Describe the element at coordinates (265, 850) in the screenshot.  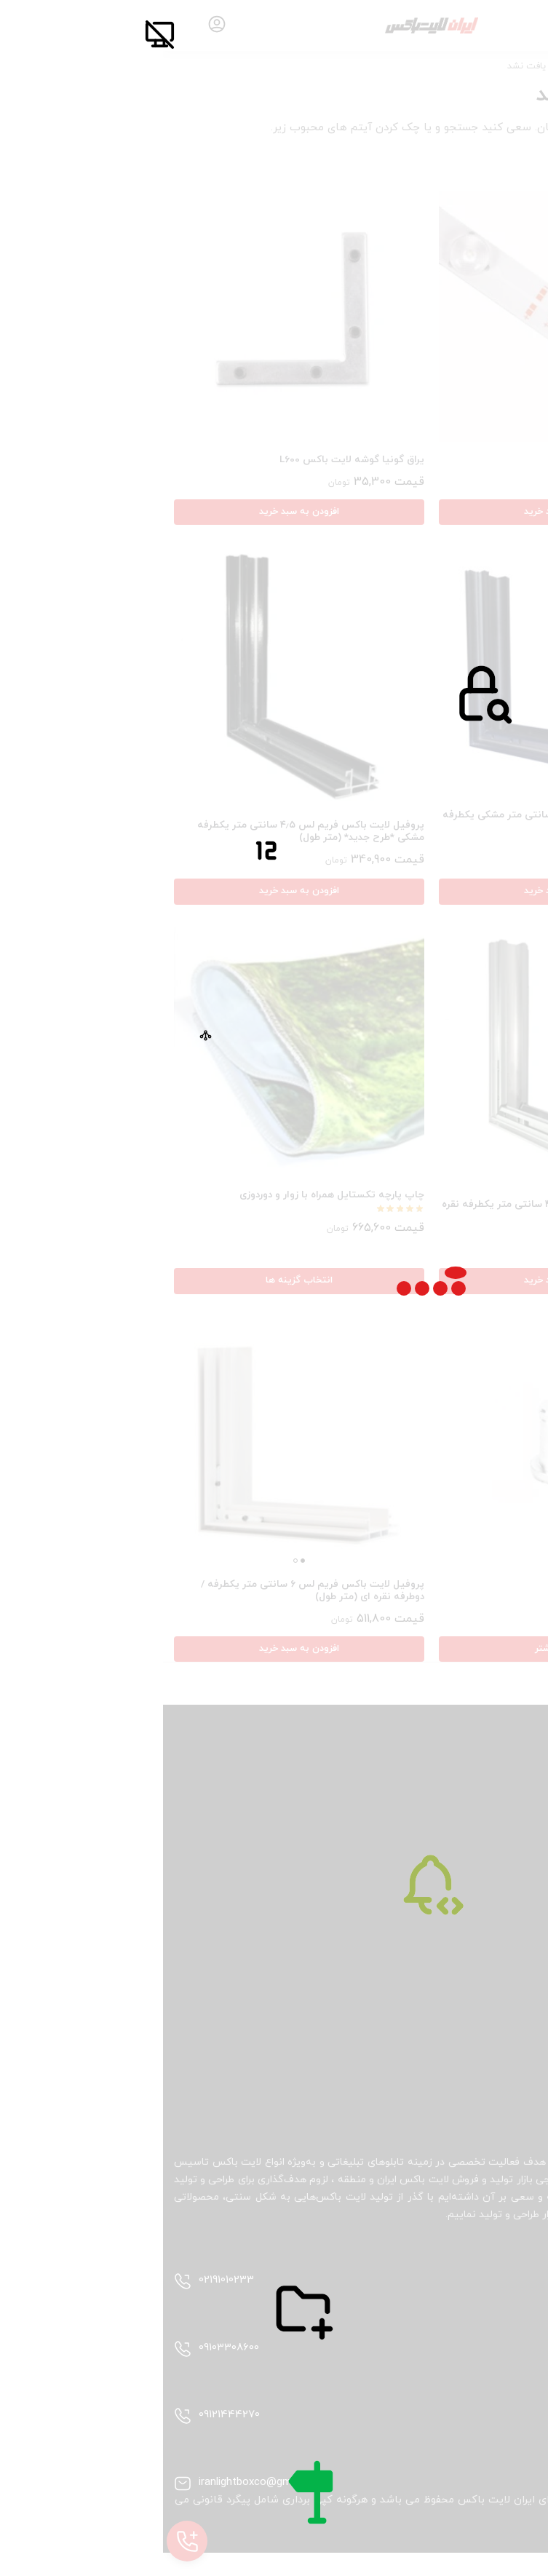
I see `indicates item count or quantity of 12` at that location.